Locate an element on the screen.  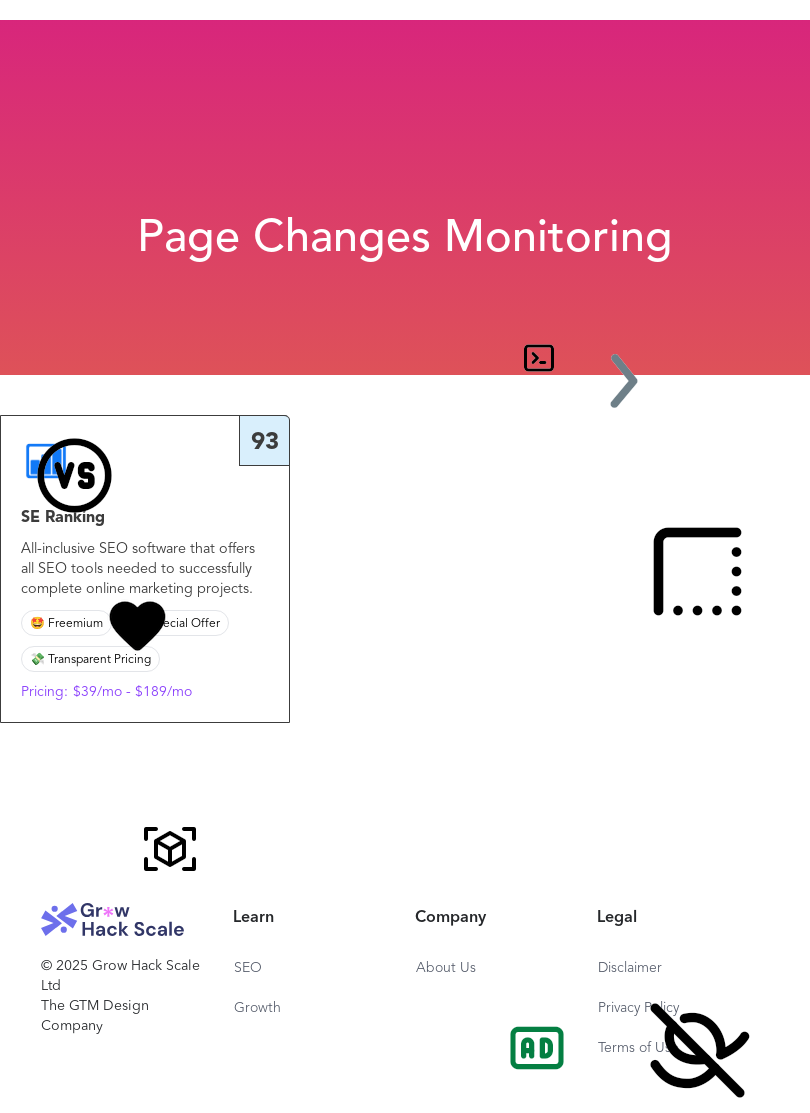
indicates a versus or comparison mode is located at coordinates (74, 475).